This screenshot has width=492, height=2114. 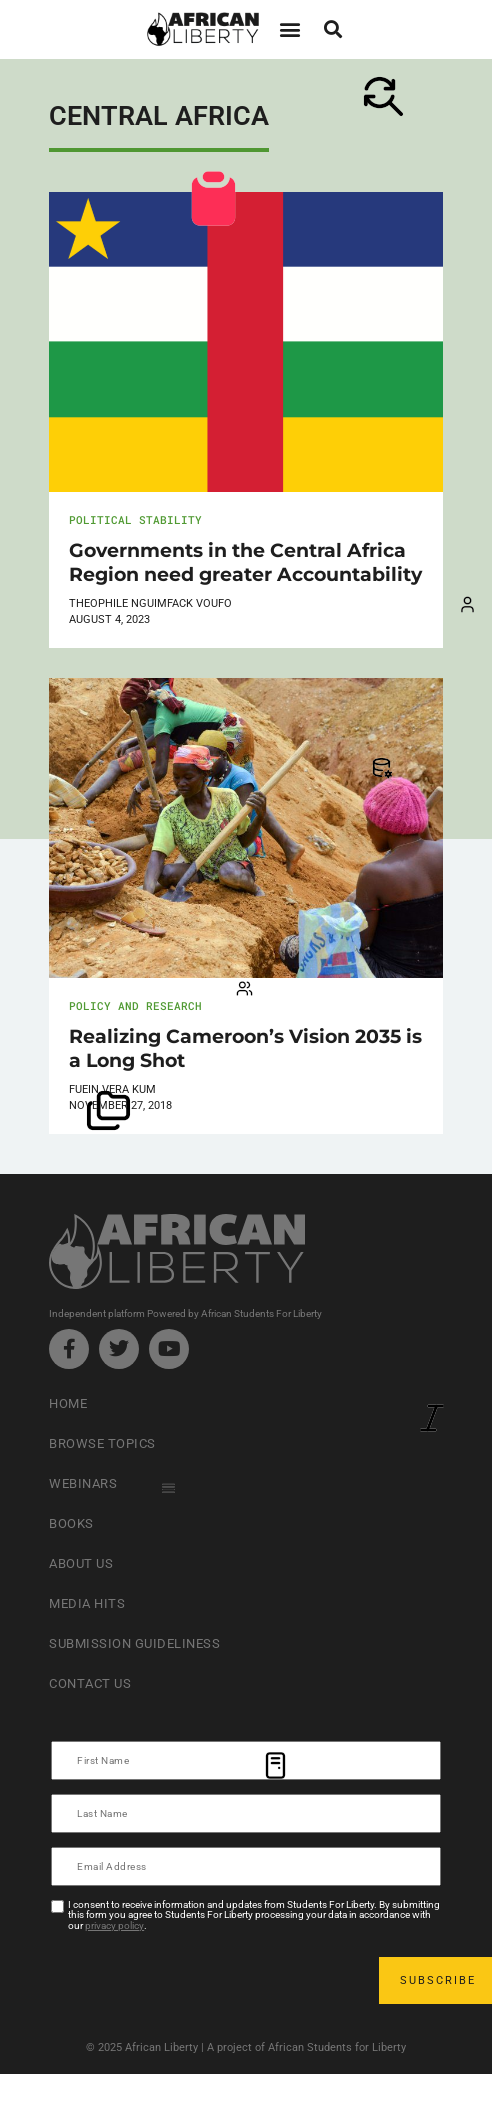 I want to click on replace current search or find another result, so click(x=383, y=96).